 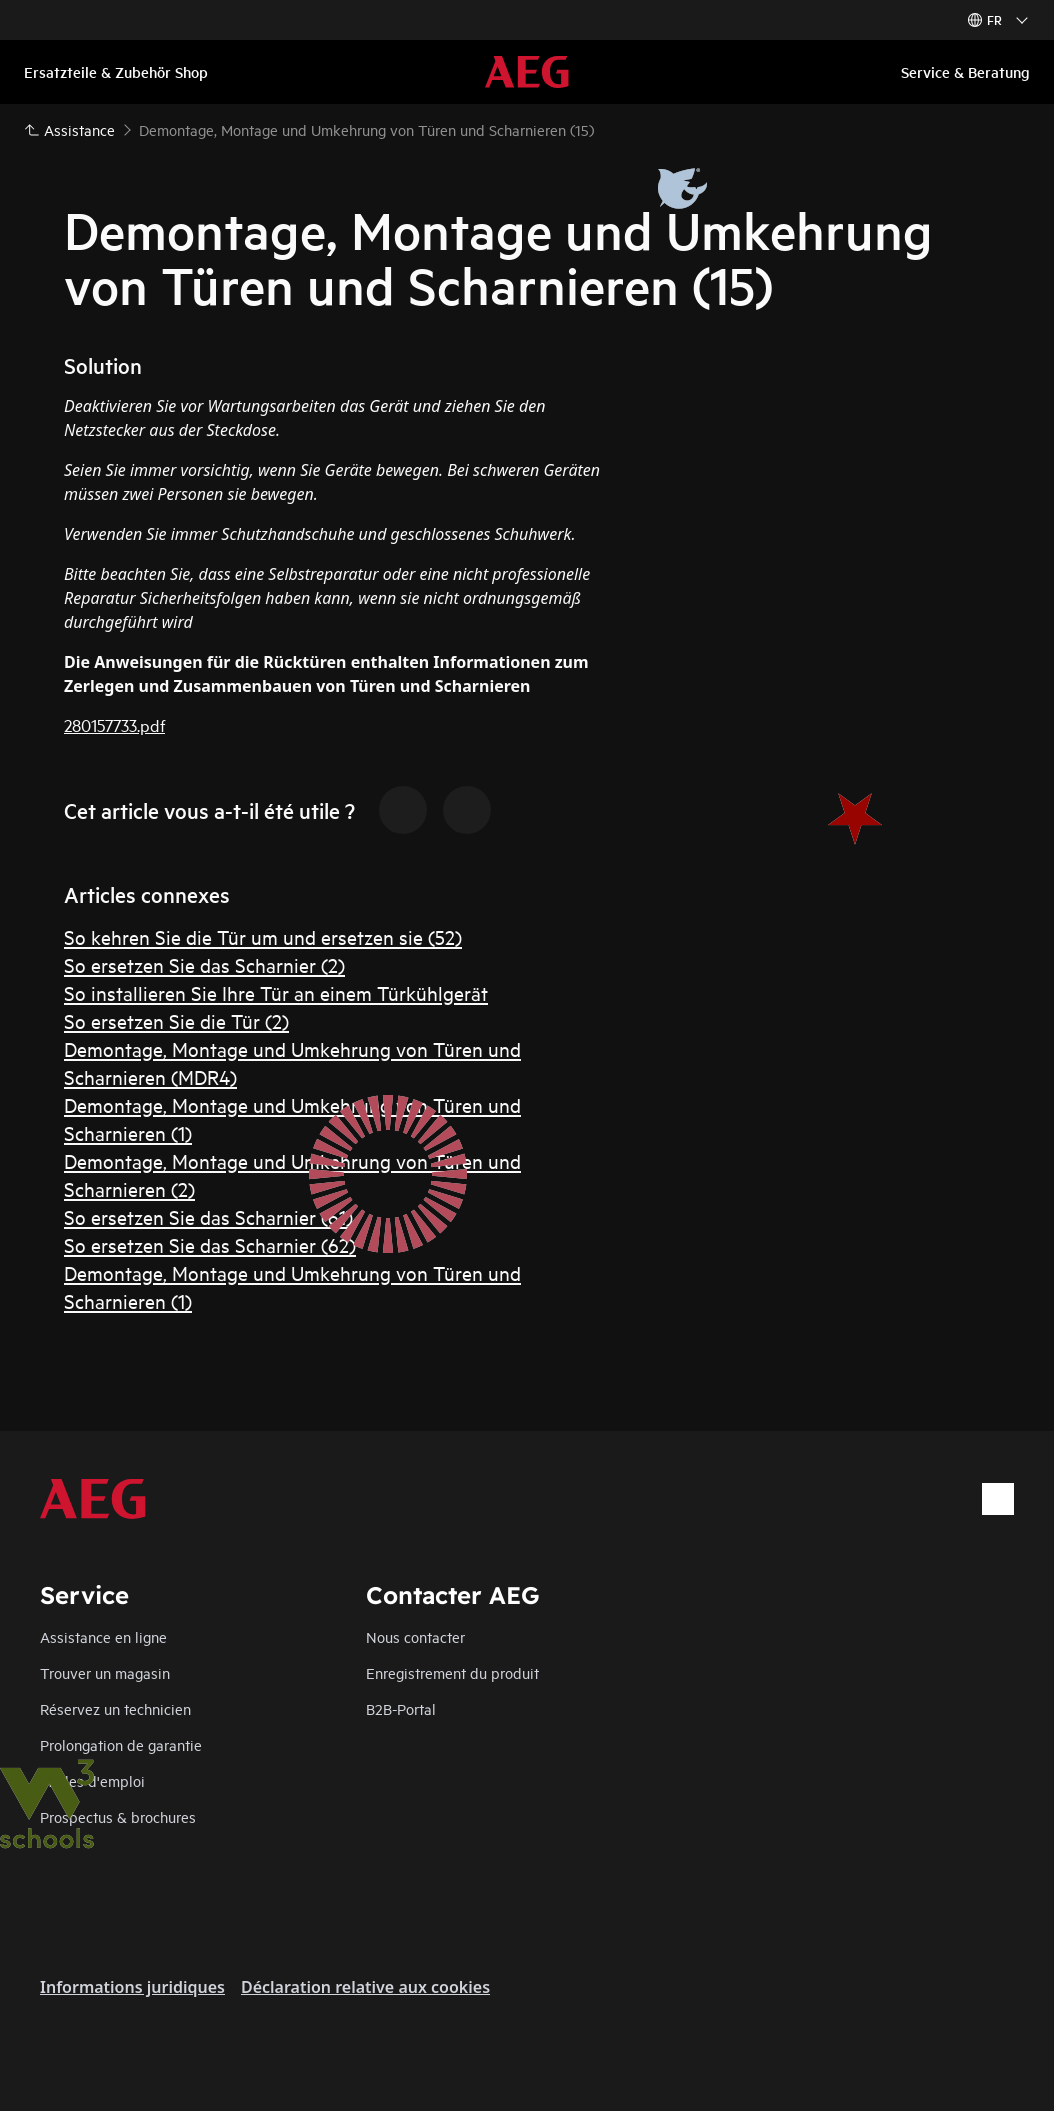 I want to click on open the Nebula streaming app, so click(x=855, y=819).